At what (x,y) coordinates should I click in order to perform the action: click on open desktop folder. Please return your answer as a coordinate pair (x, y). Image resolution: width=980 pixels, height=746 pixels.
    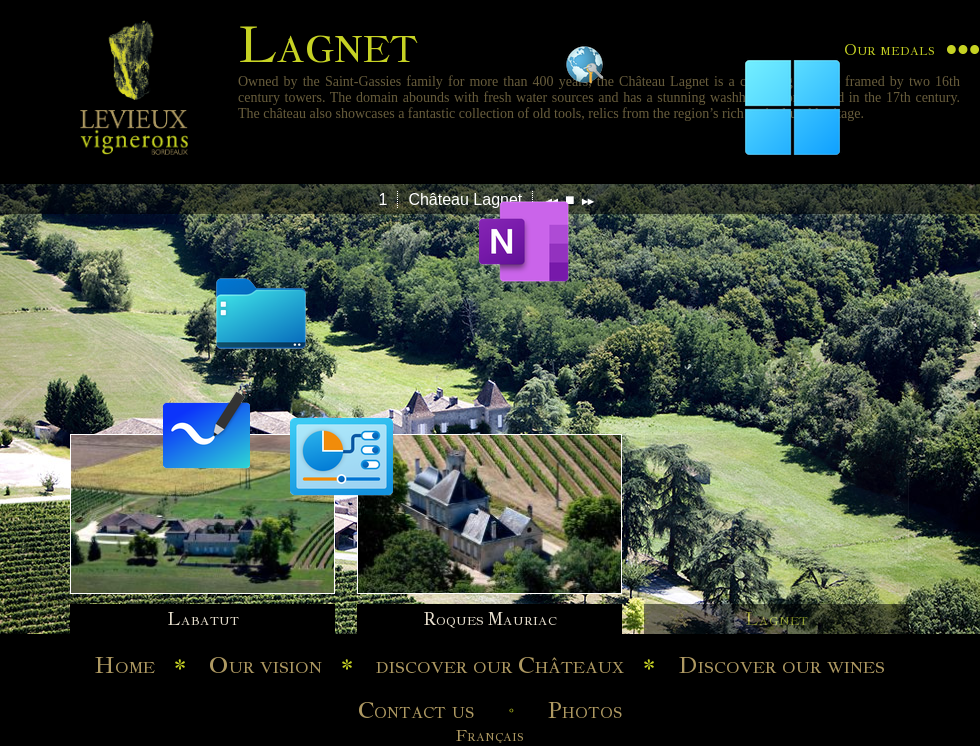
    Looking at the image, I should click on (261, 316).